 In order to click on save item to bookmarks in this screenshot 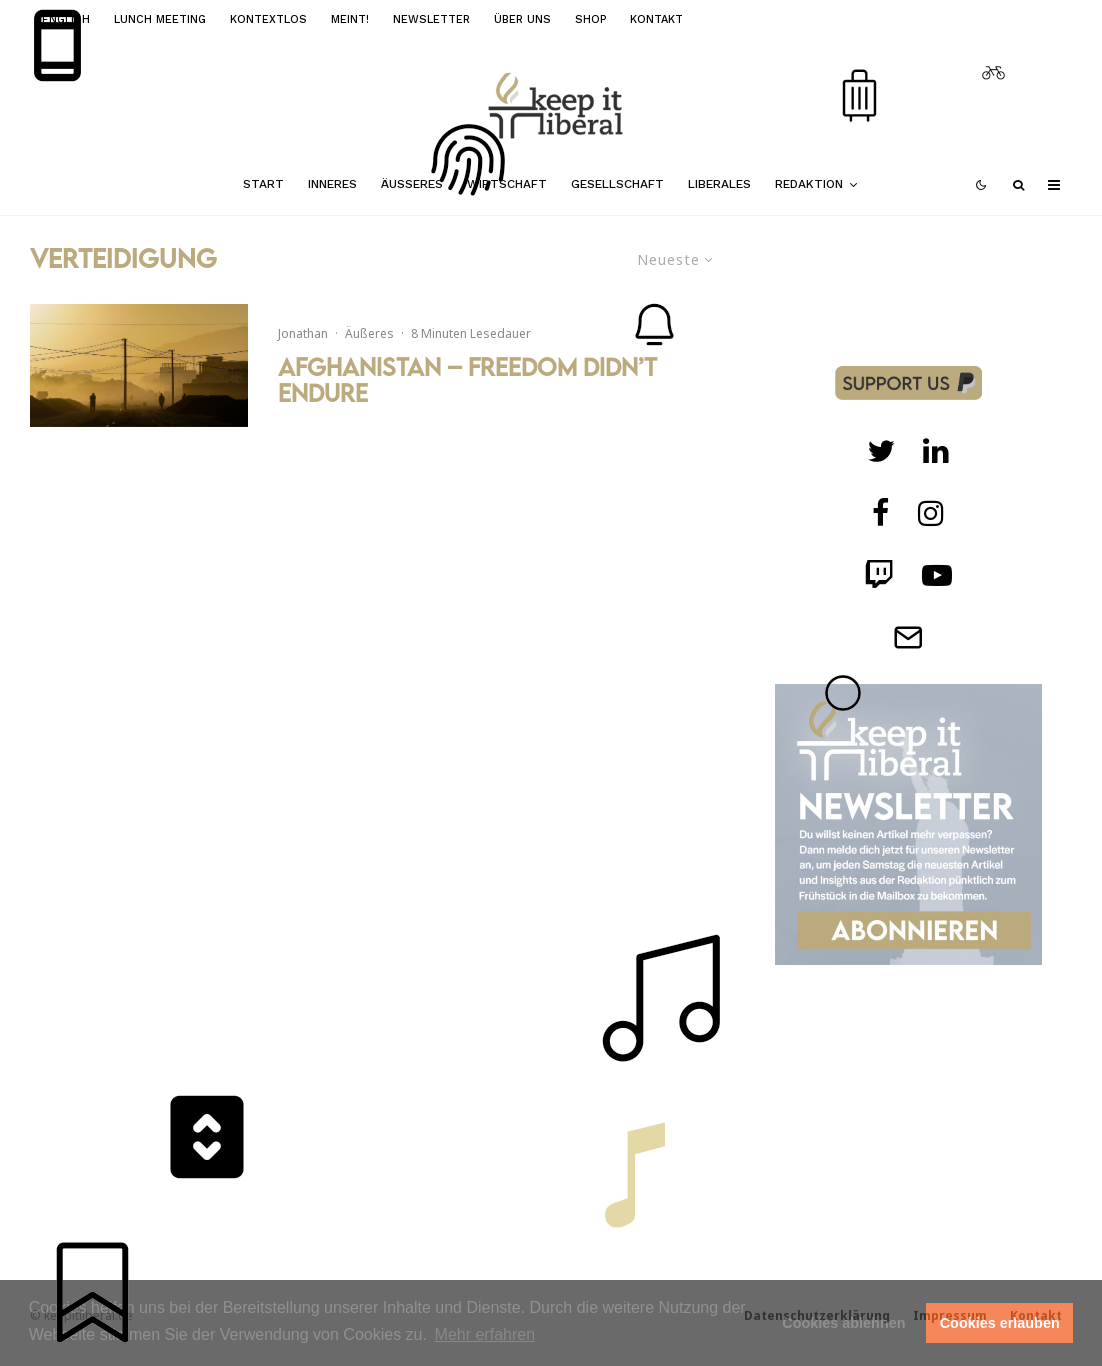, I will do `click(92, 1290)`.